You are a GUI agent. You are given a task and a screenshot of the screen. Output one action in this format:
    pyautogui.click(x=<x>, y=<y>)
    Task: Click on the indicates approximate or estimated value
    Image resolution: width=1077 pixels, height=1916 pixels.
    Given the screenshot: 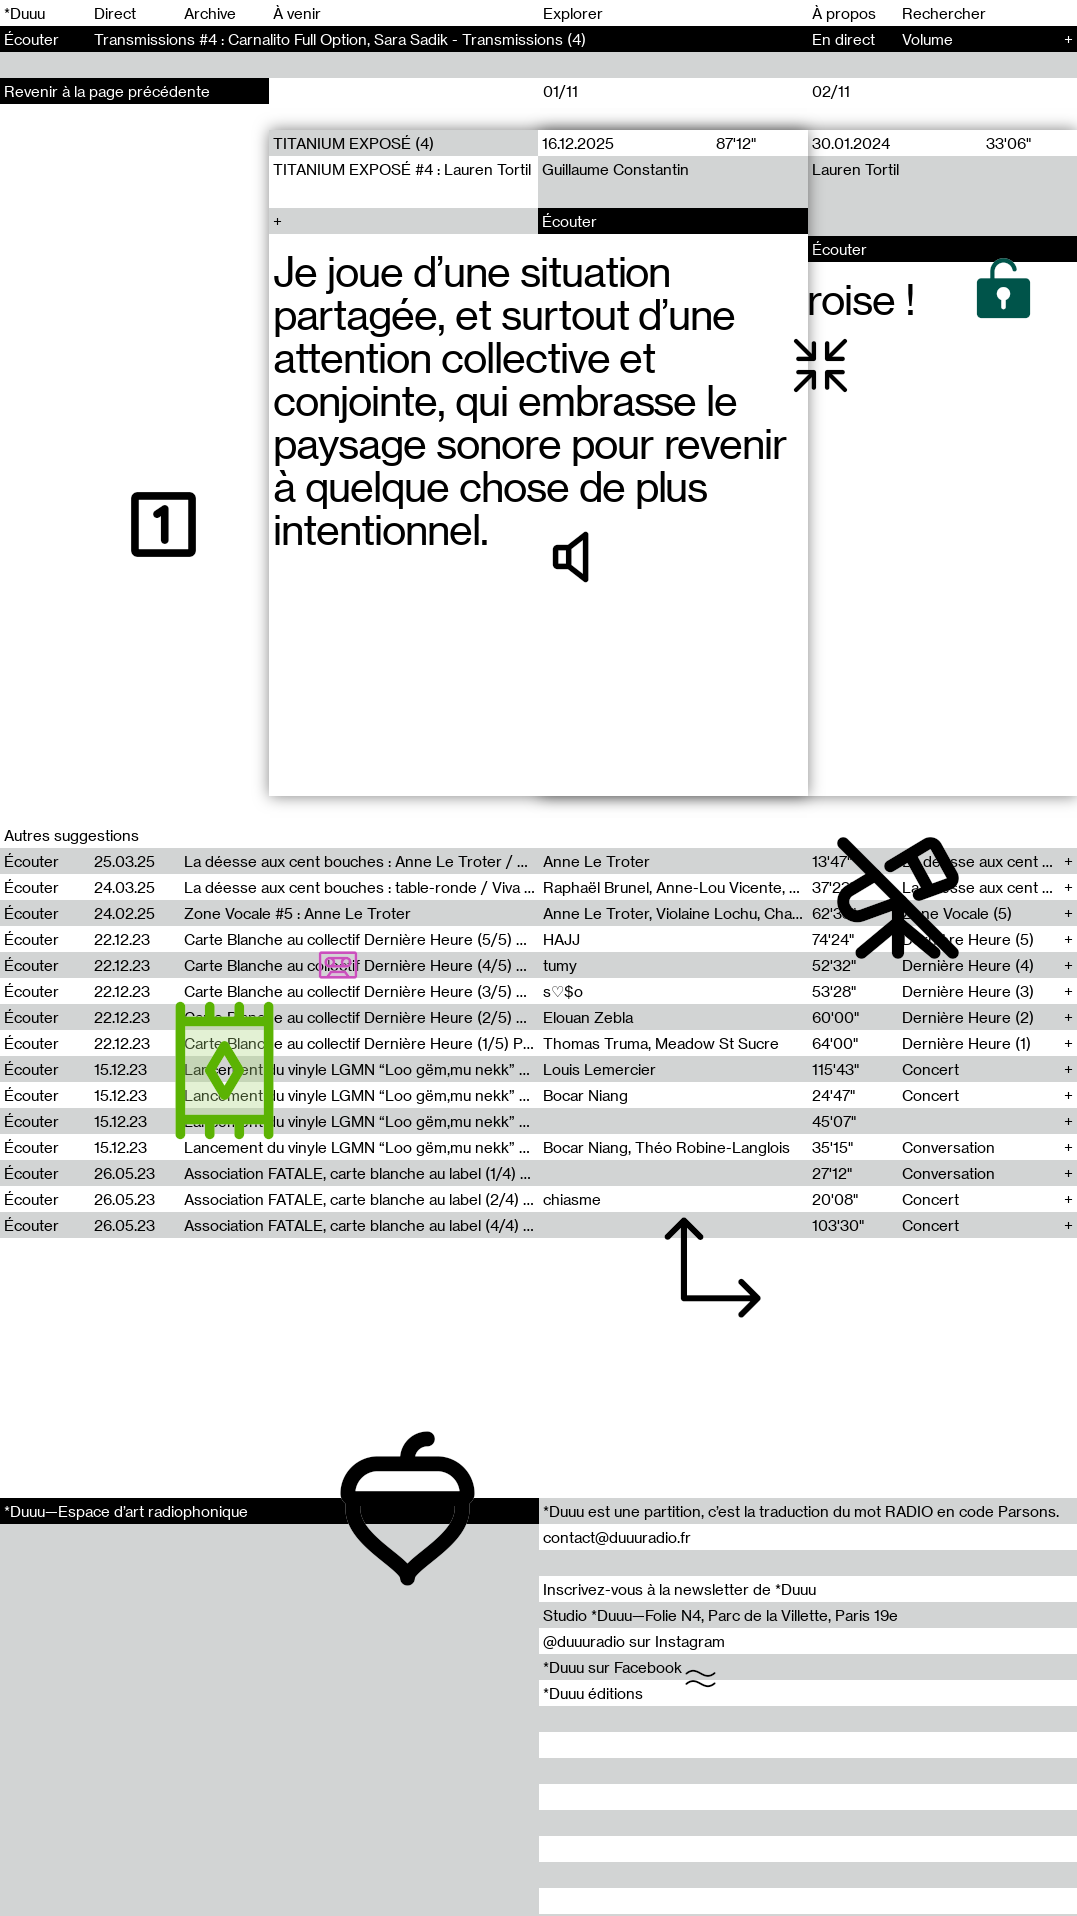 What is the action you would take?
    pyautogui.click(x=700, y=1678)
    